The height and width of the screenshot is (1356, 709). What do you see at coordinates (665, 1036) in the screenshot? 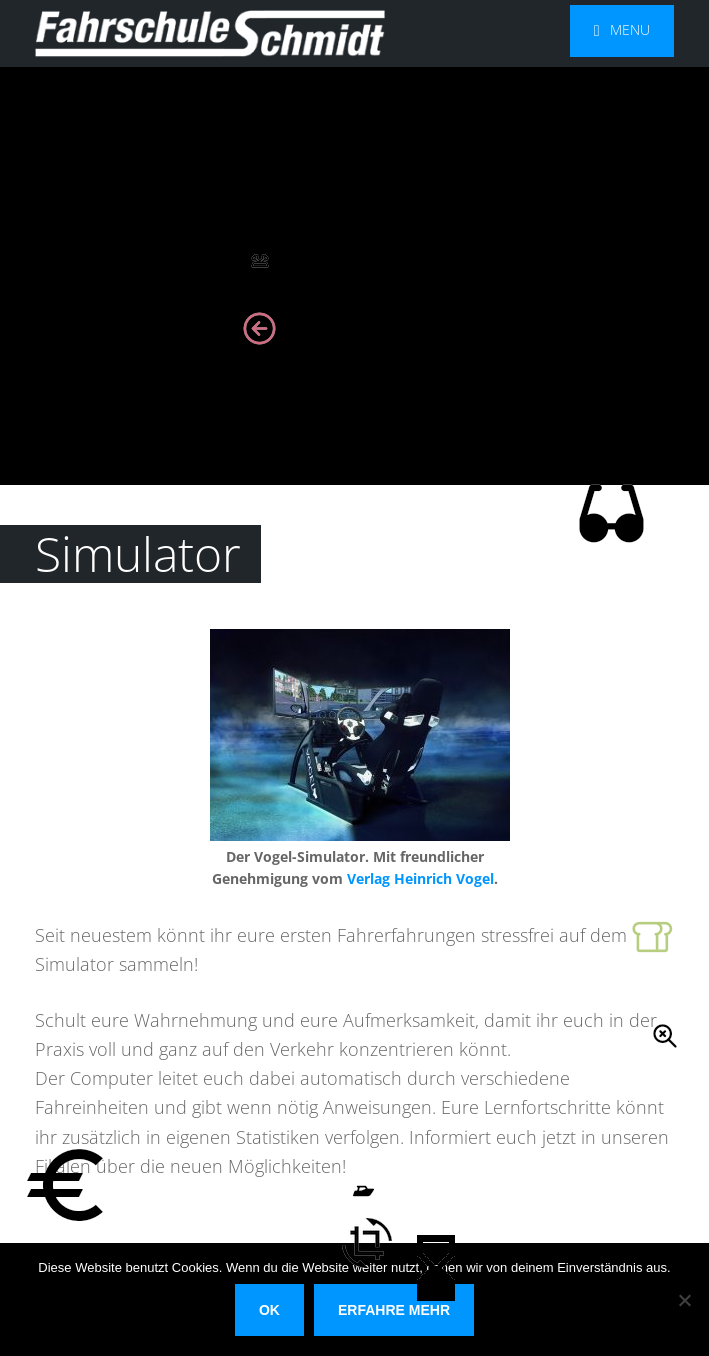
I see `cancel or exit search mode` at bounding box center [665, 1036].